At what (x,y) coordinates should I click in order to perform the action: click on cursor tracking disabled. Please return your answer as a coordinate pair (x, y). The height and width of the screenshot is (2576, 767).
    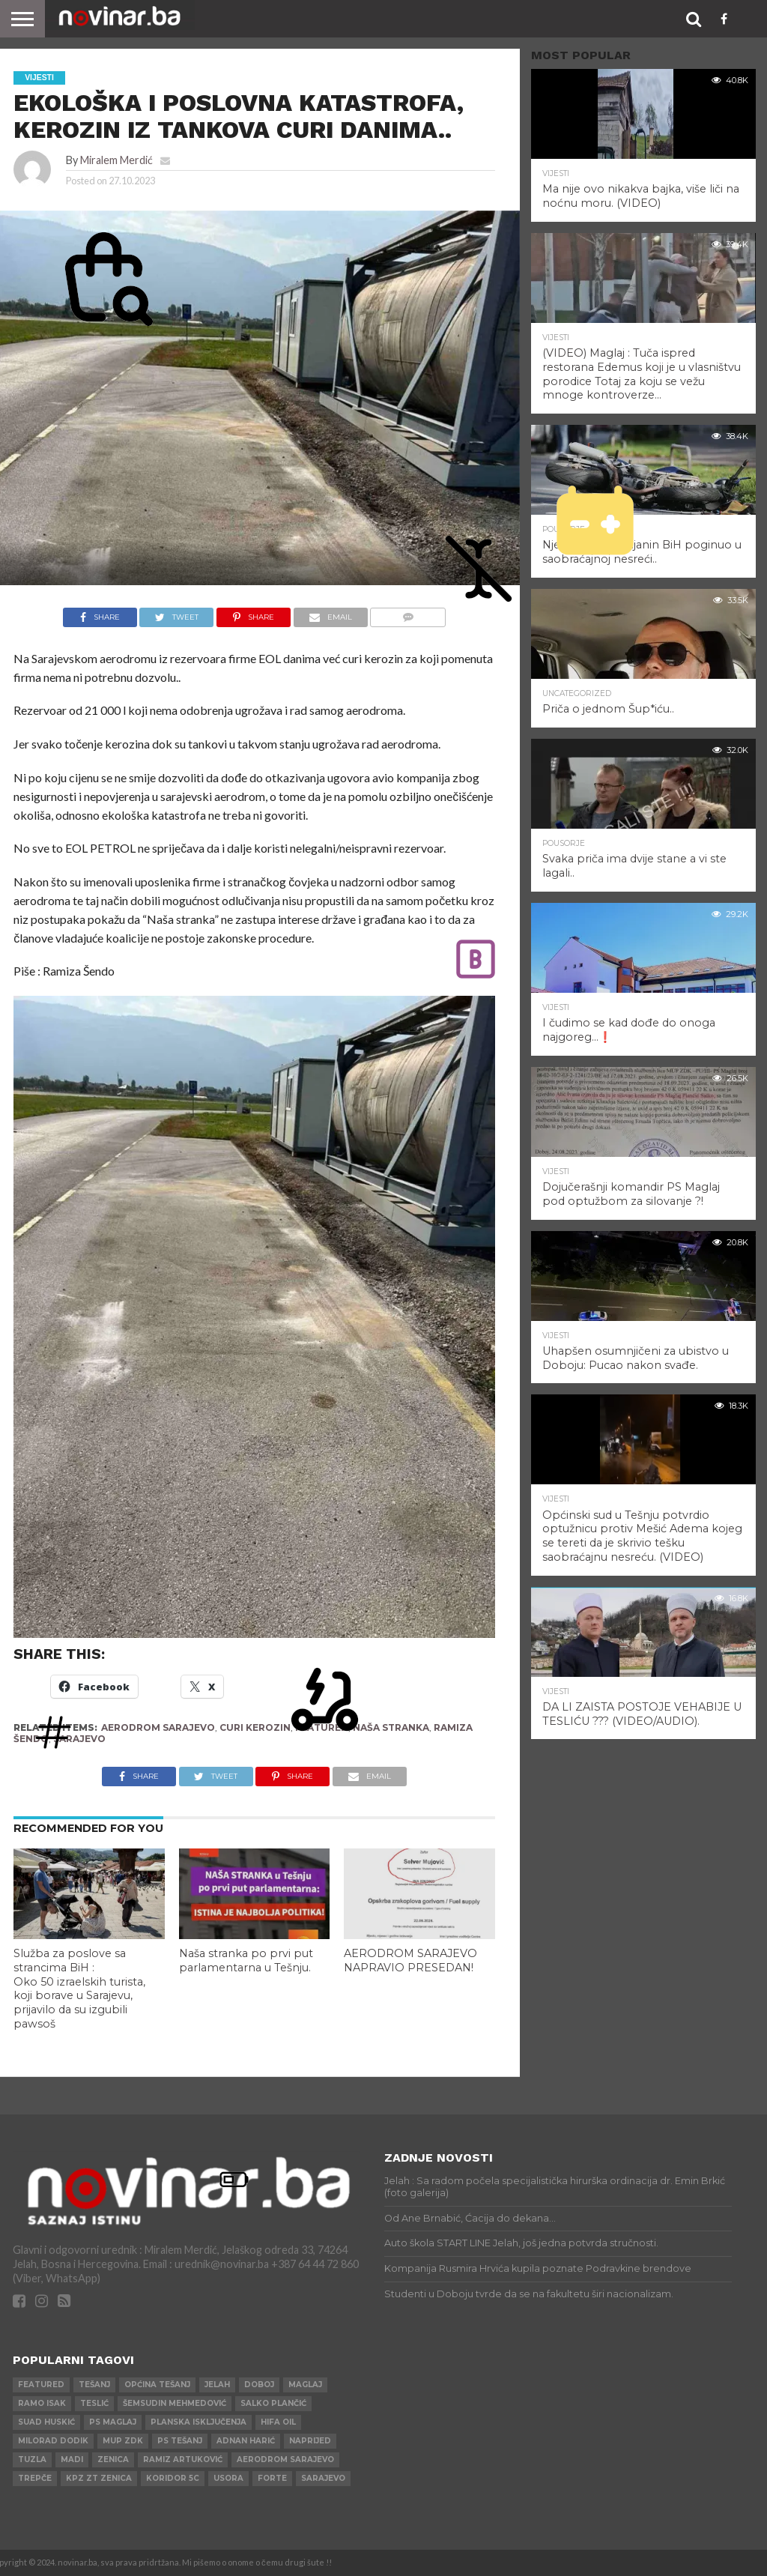
    Looking at the image, I should click on (479, 569).